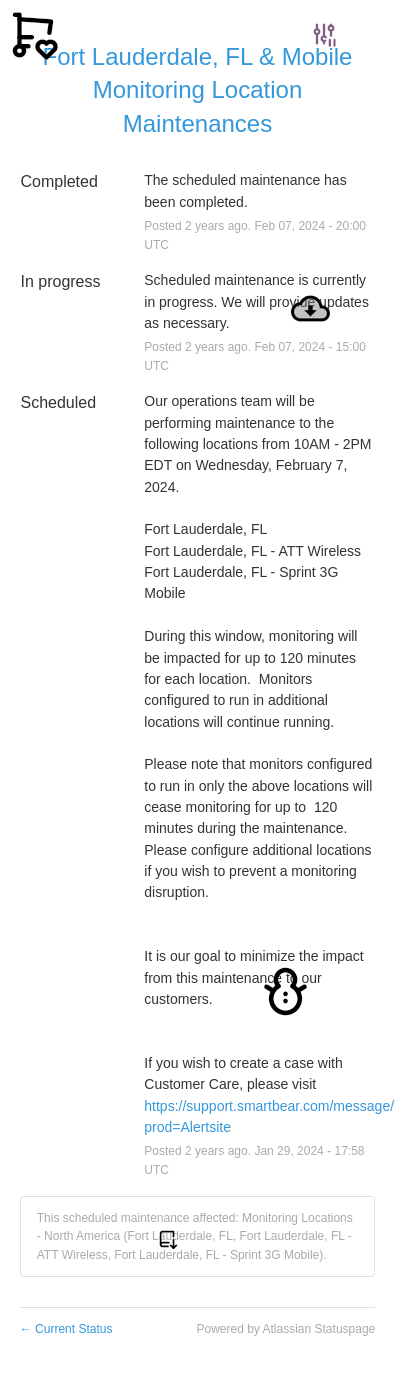 This screenshot has width=395, height=1393. Describe the element at coordinates (168, 1239) in the screenshot. I see `download an ebook or publication` at that location.